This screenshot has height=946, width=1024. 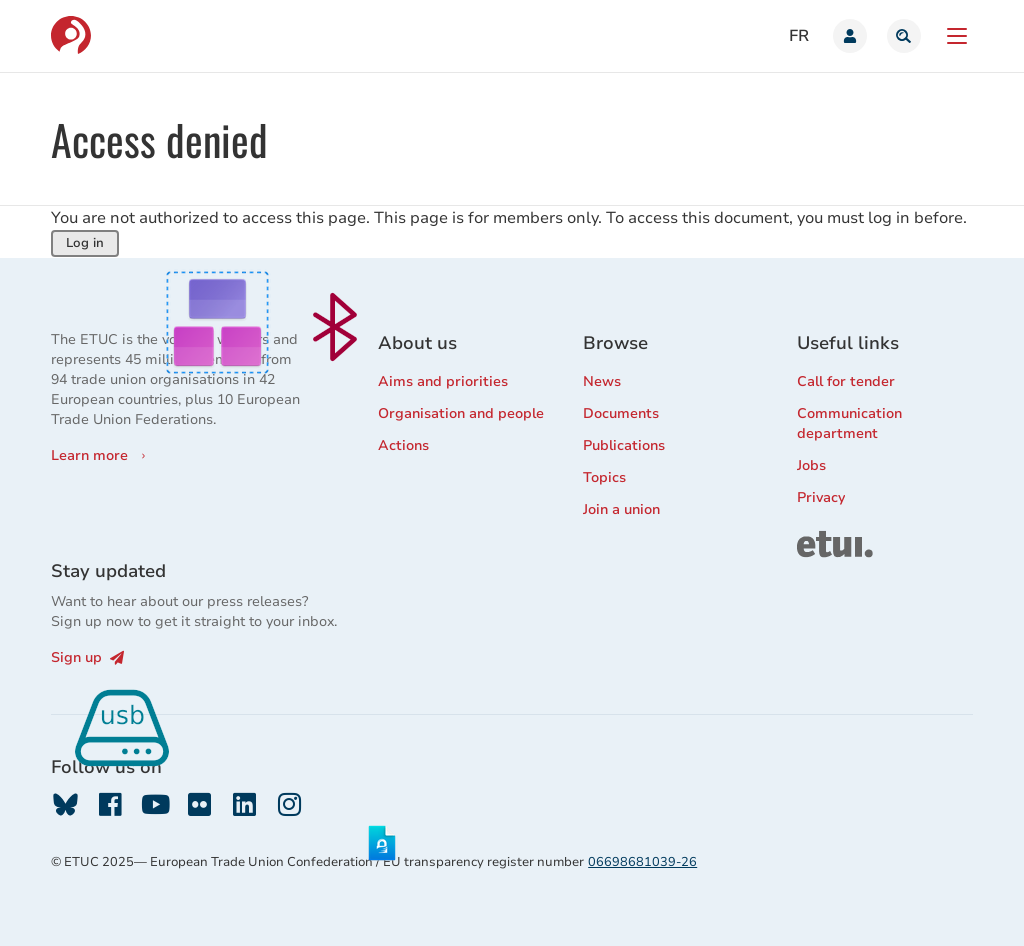 I want to click on external usb hard drive connected, so click(x=122, y=725).